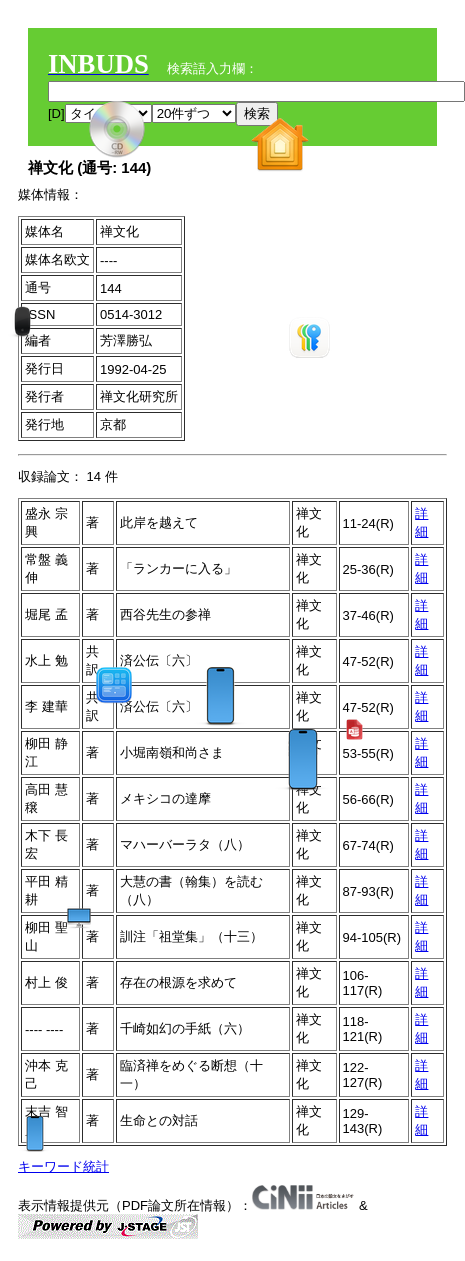  I want to click on access CD-RW disc drive, so click(117, 130).